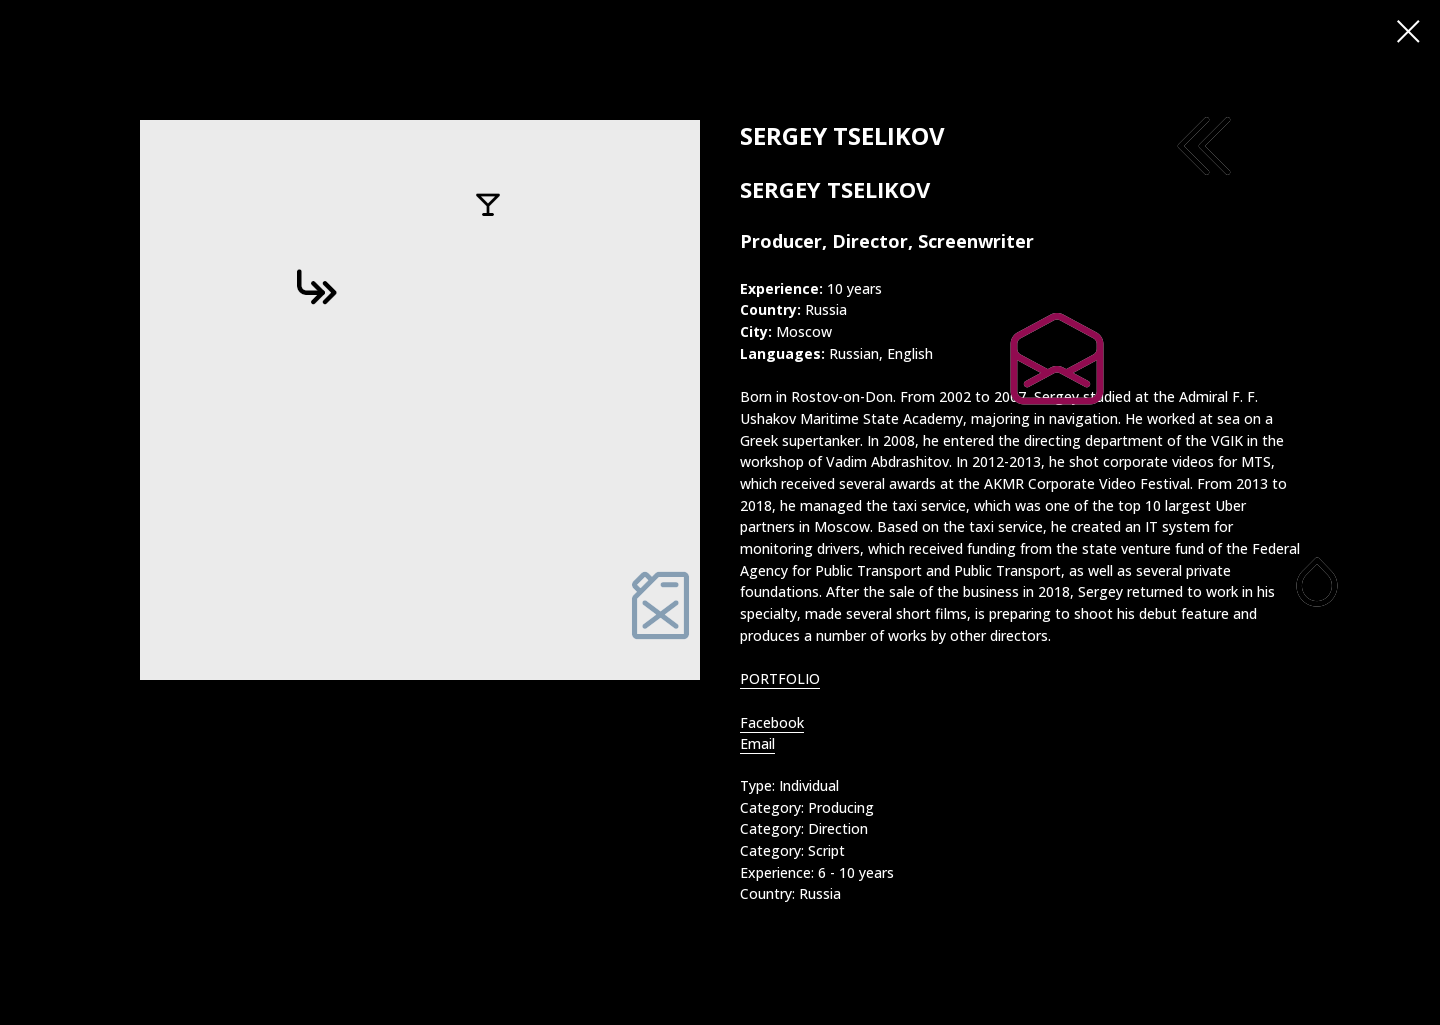  Describe the element at coordinates (318, 288) in the screenshot. I see `forward or redirect content multiple times` at that location.